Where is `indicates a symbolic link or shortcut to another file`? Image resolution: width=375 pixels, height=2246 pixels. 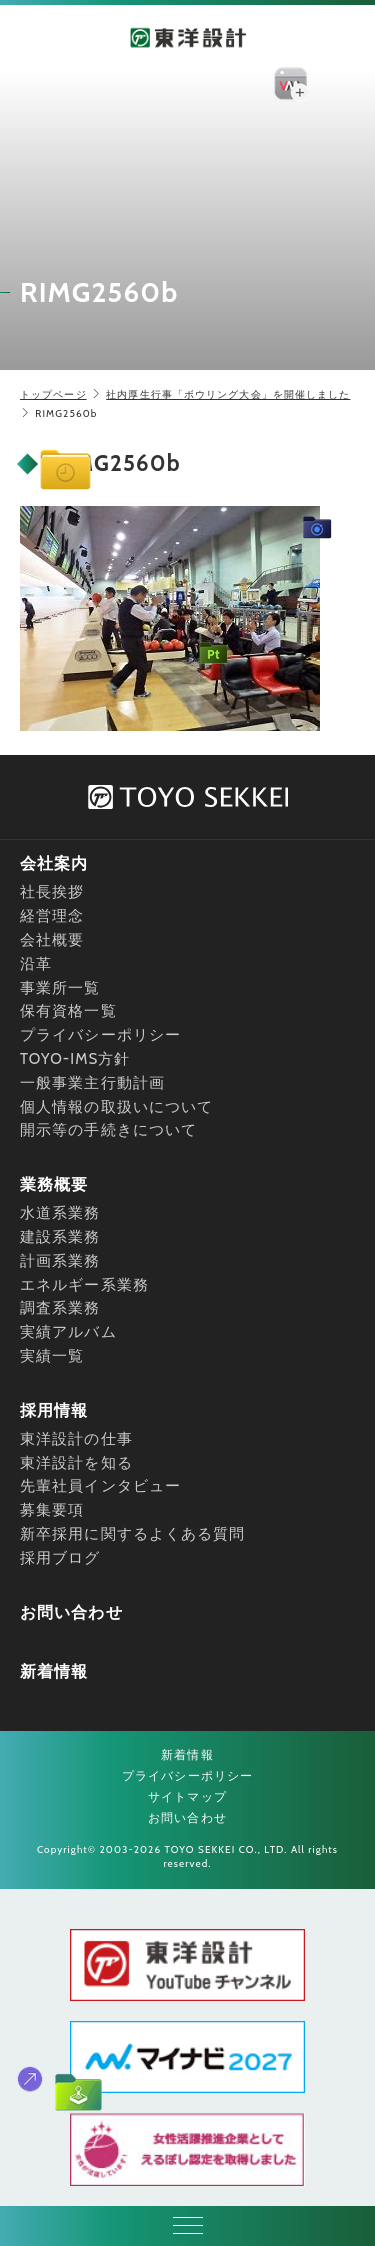
indicates a symbolic link or shortcut to another file is located at coordinates (30, 2079).